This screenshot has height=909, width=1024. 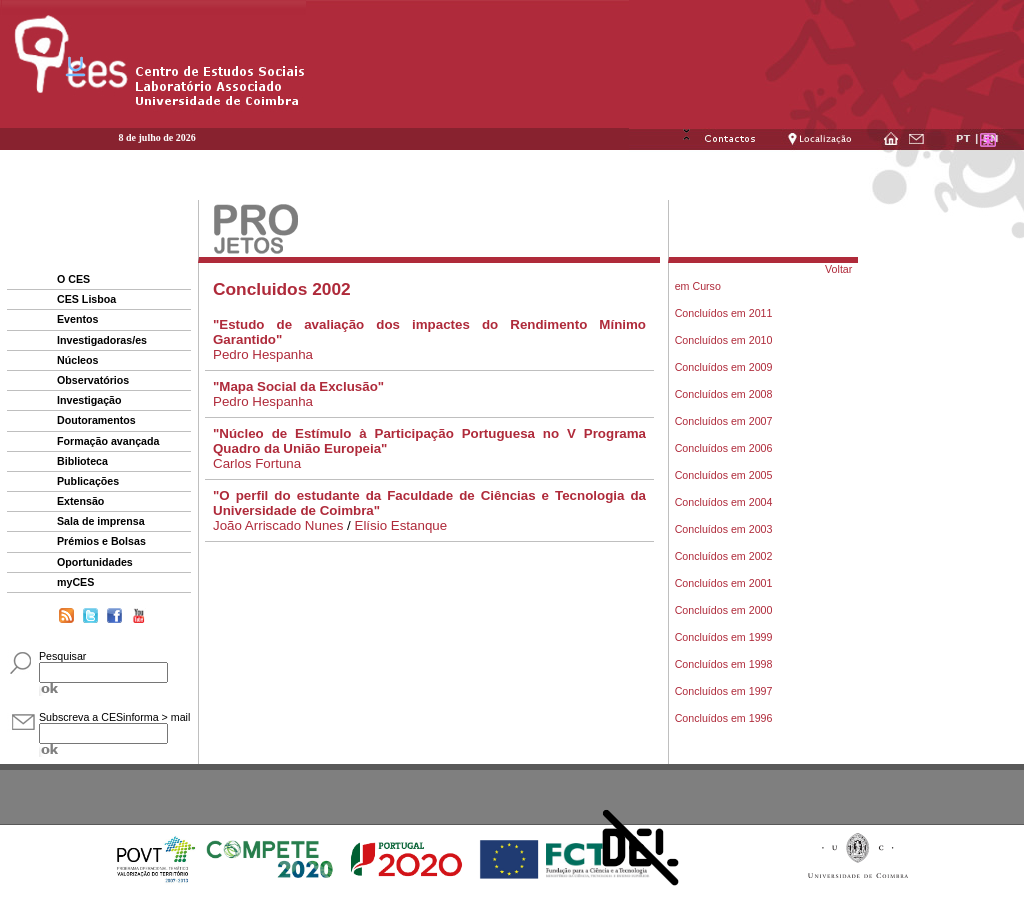 What do you see at coordinates (75, 66) in the screenshot?
I see `apply underline formatting to selected text` at bounding box center [75, 66].